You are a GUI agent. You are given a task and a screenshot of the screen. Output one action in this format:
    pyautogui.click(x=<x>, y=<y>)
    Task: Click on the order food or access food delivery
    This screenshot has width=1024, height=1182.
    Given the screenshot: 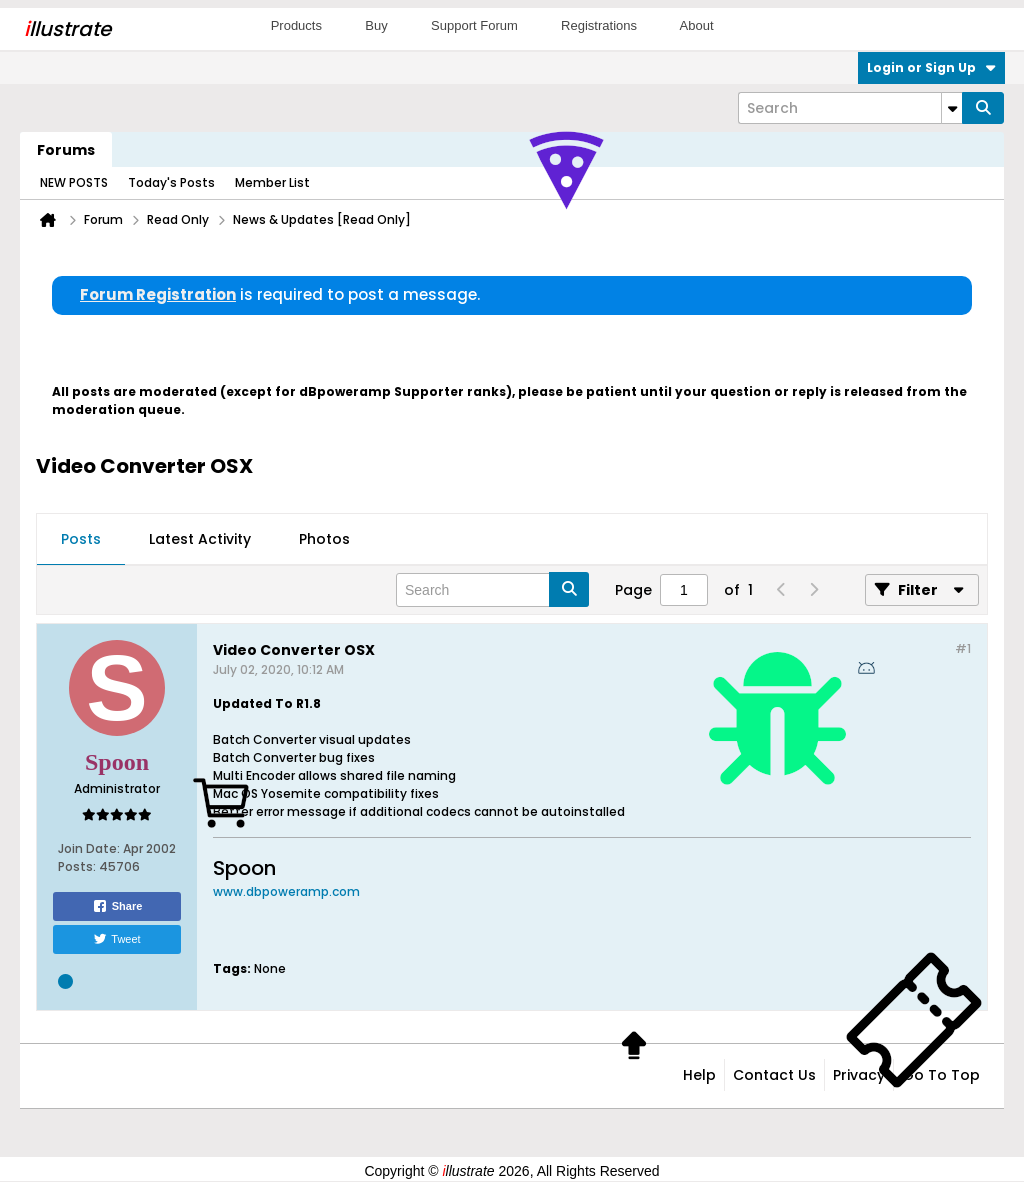 What is the action you would take?
    pyautogui.click(x=566, y=170)
    